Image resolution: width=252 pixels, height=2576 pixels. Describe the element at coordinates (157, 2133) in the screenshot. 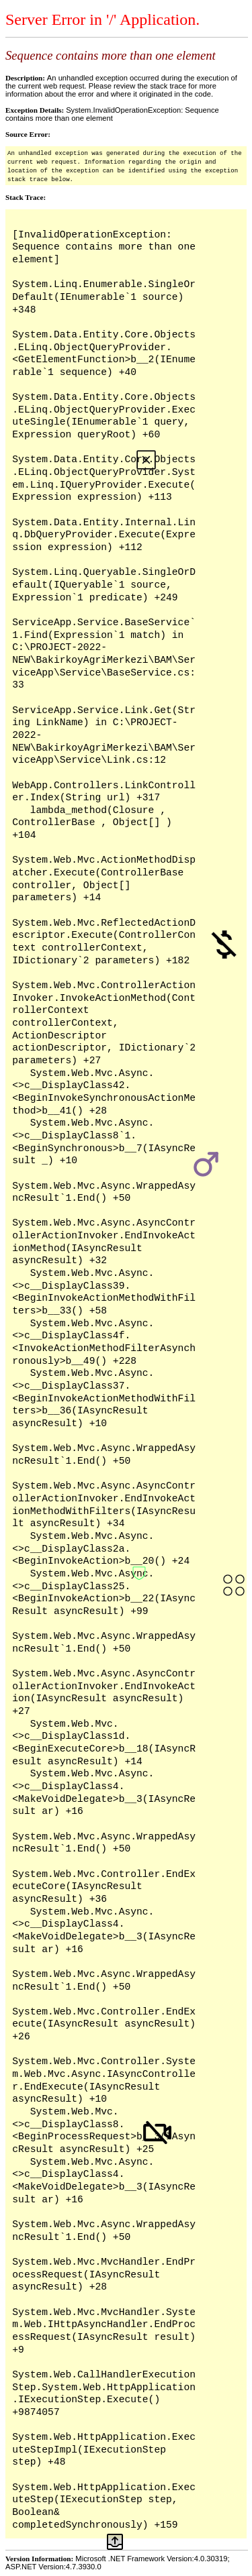

I see `turn off camera or disable video` at that location.